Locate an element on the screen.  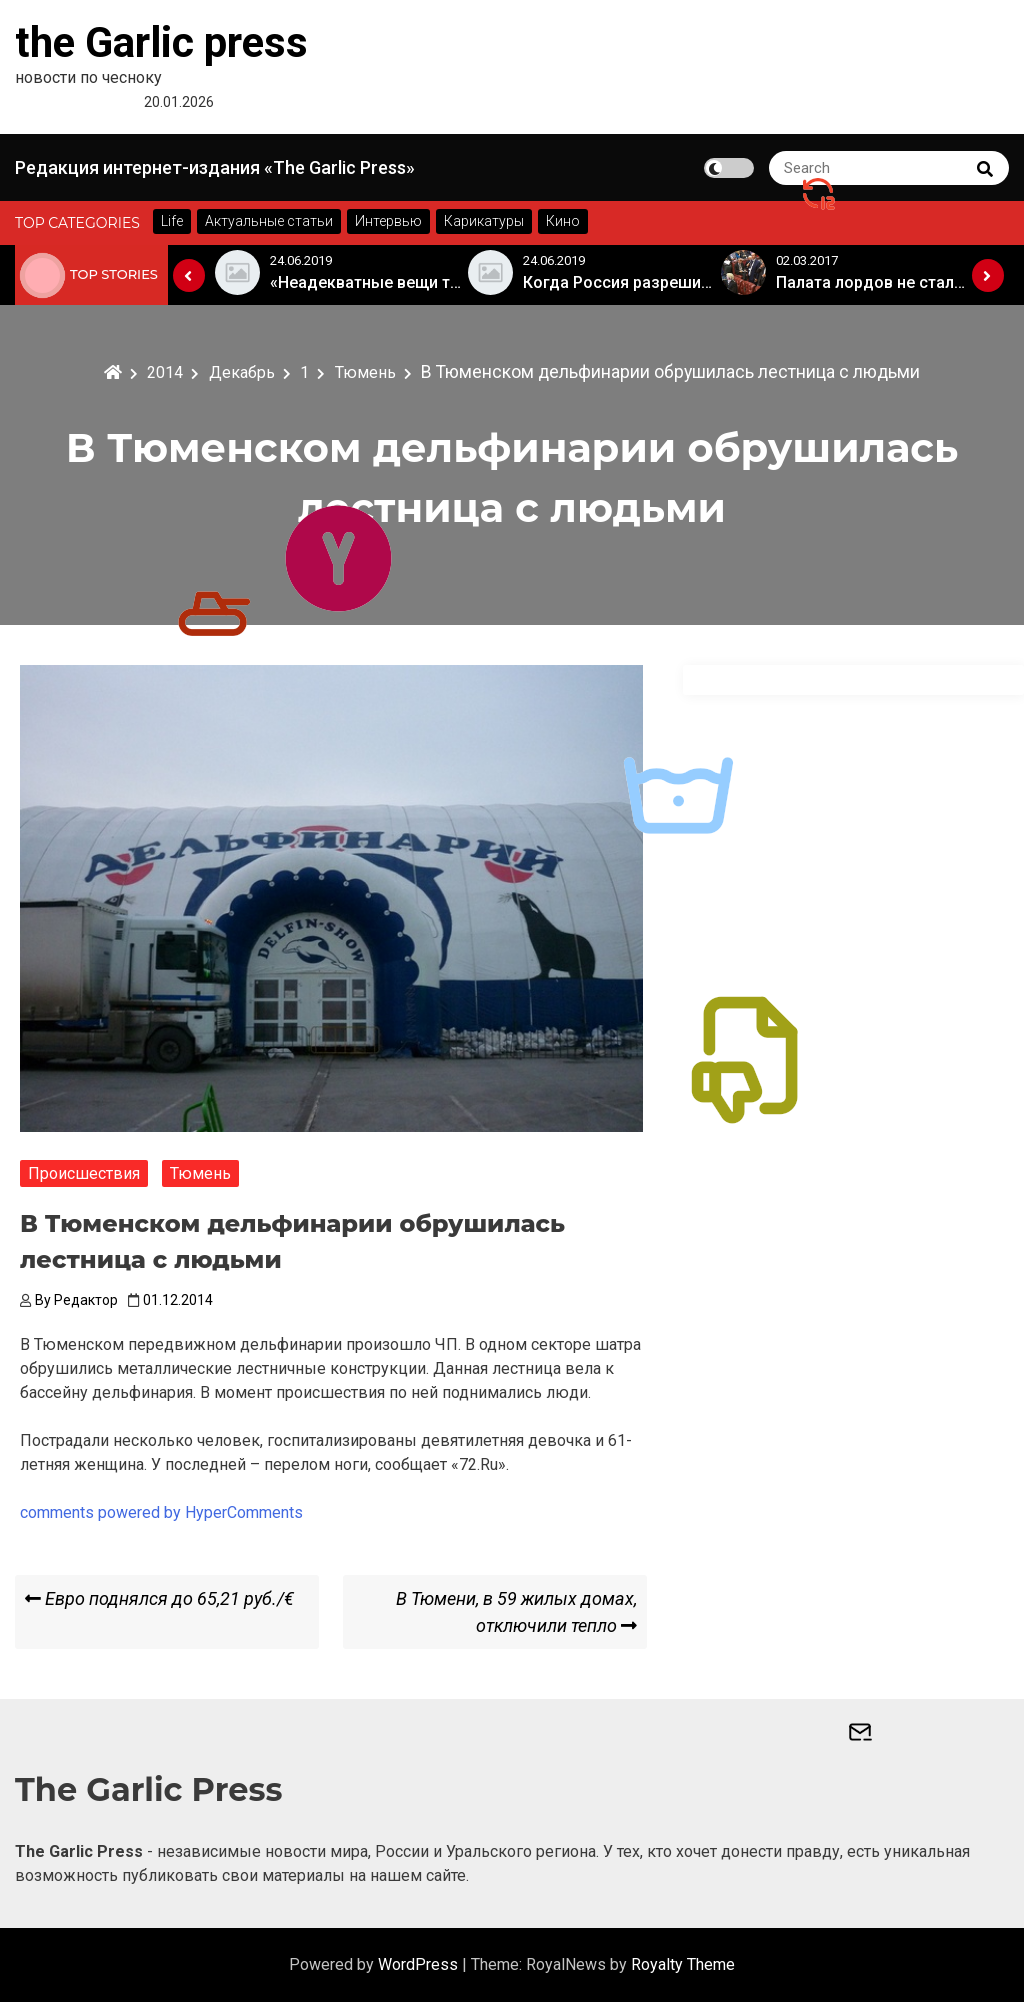
dislike or downvote a document is located at coordinates (750, 1055).